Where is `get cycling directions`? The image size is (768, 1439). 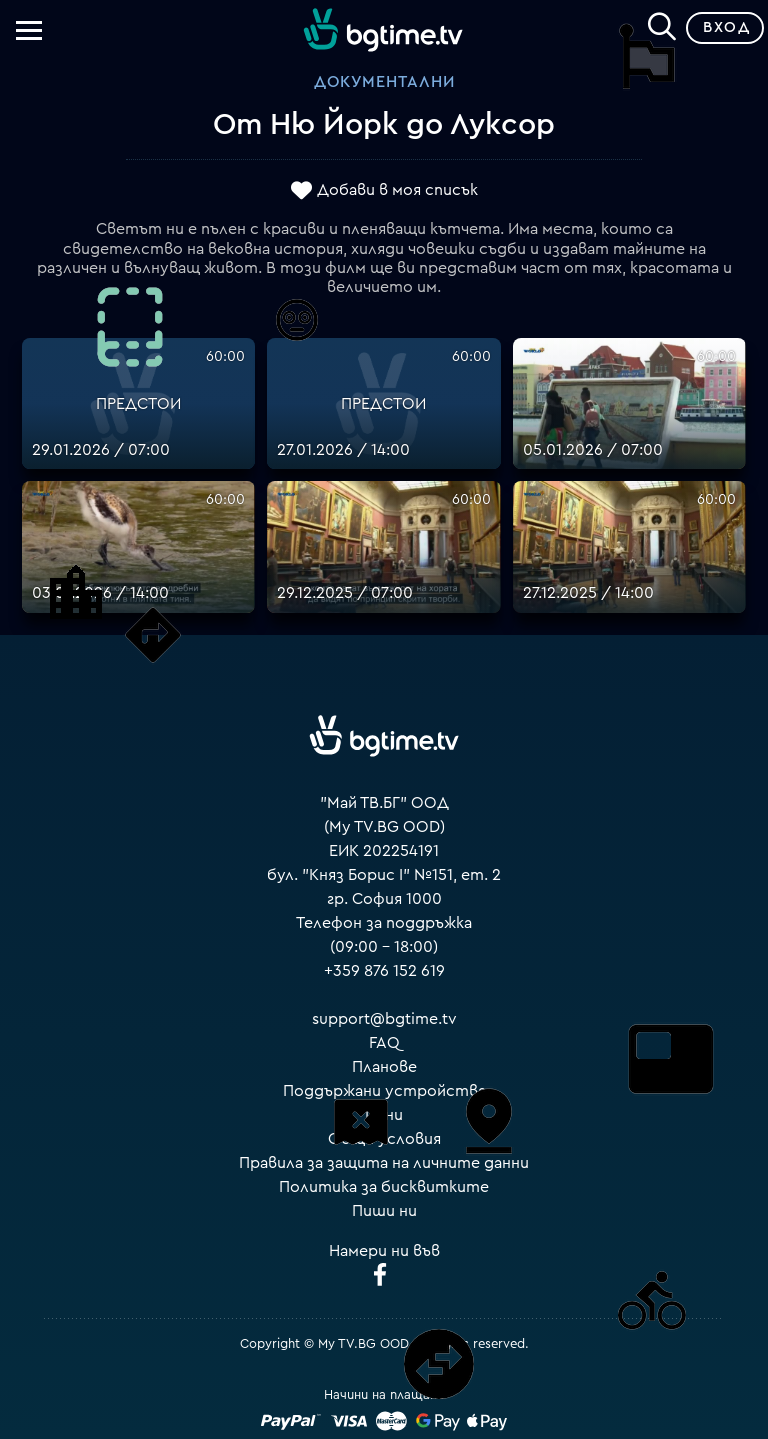
get cycling directions is located at coordinates (652, 1301).